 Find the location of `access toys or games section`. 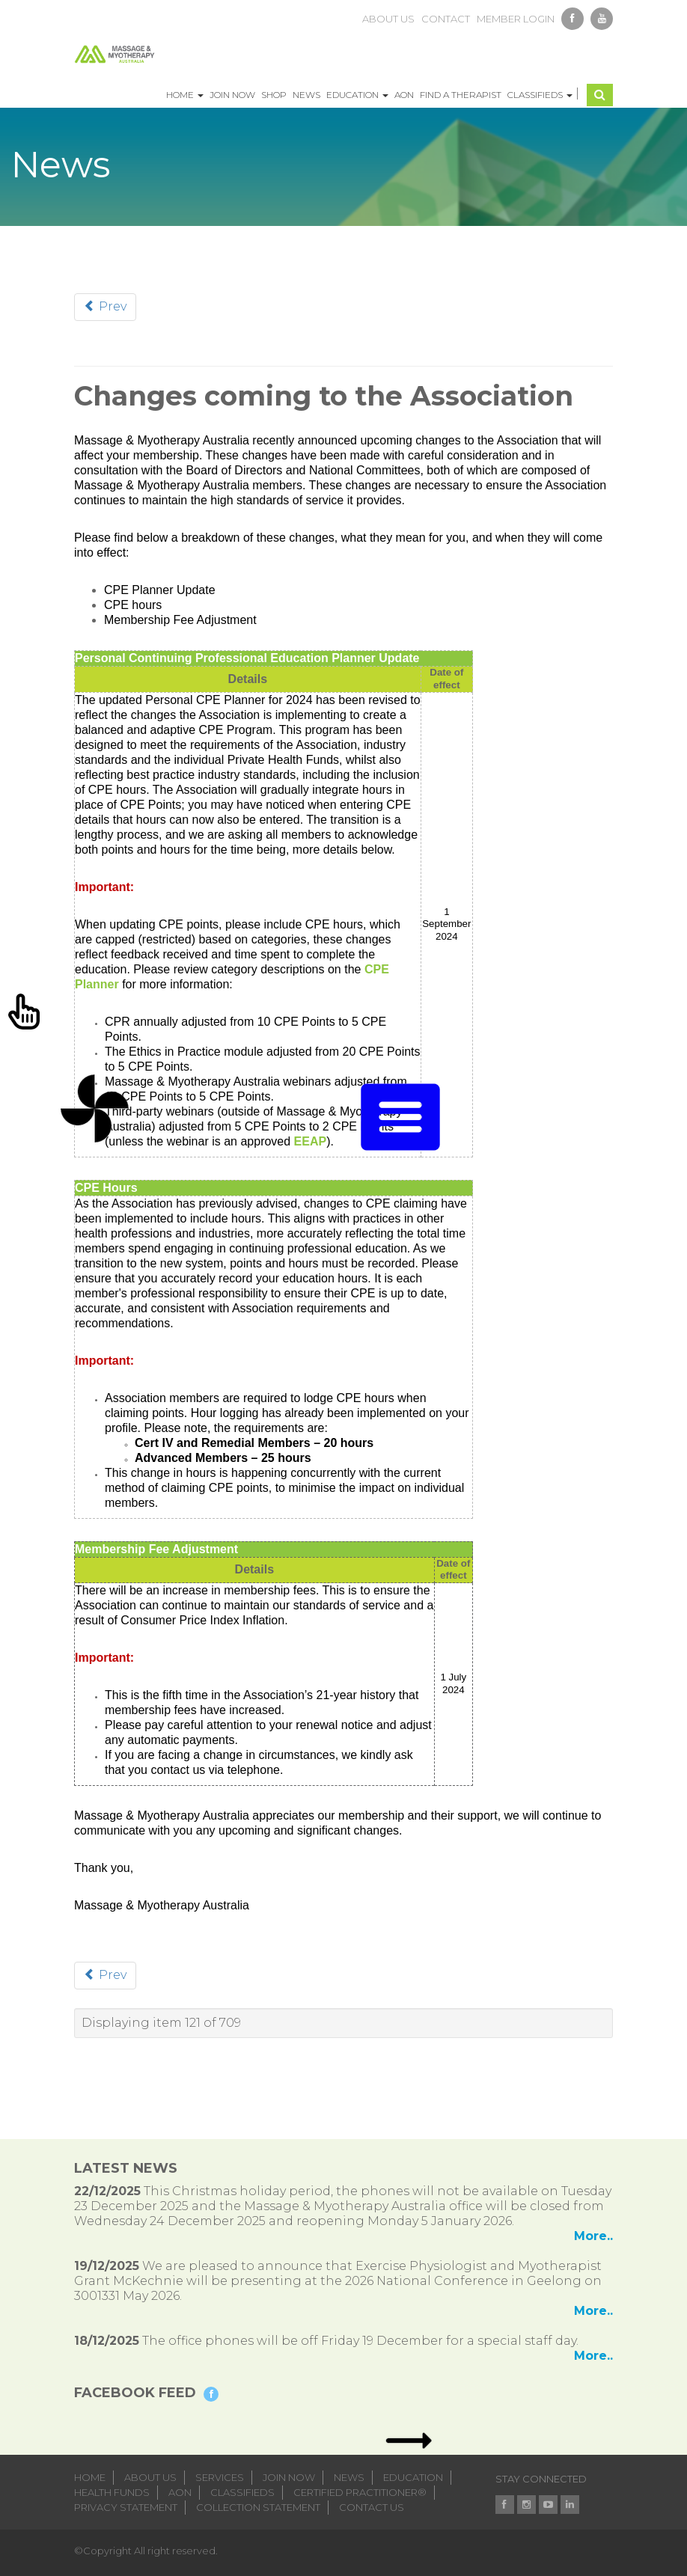

access toys or games section is located at coordinates (94, 1108).